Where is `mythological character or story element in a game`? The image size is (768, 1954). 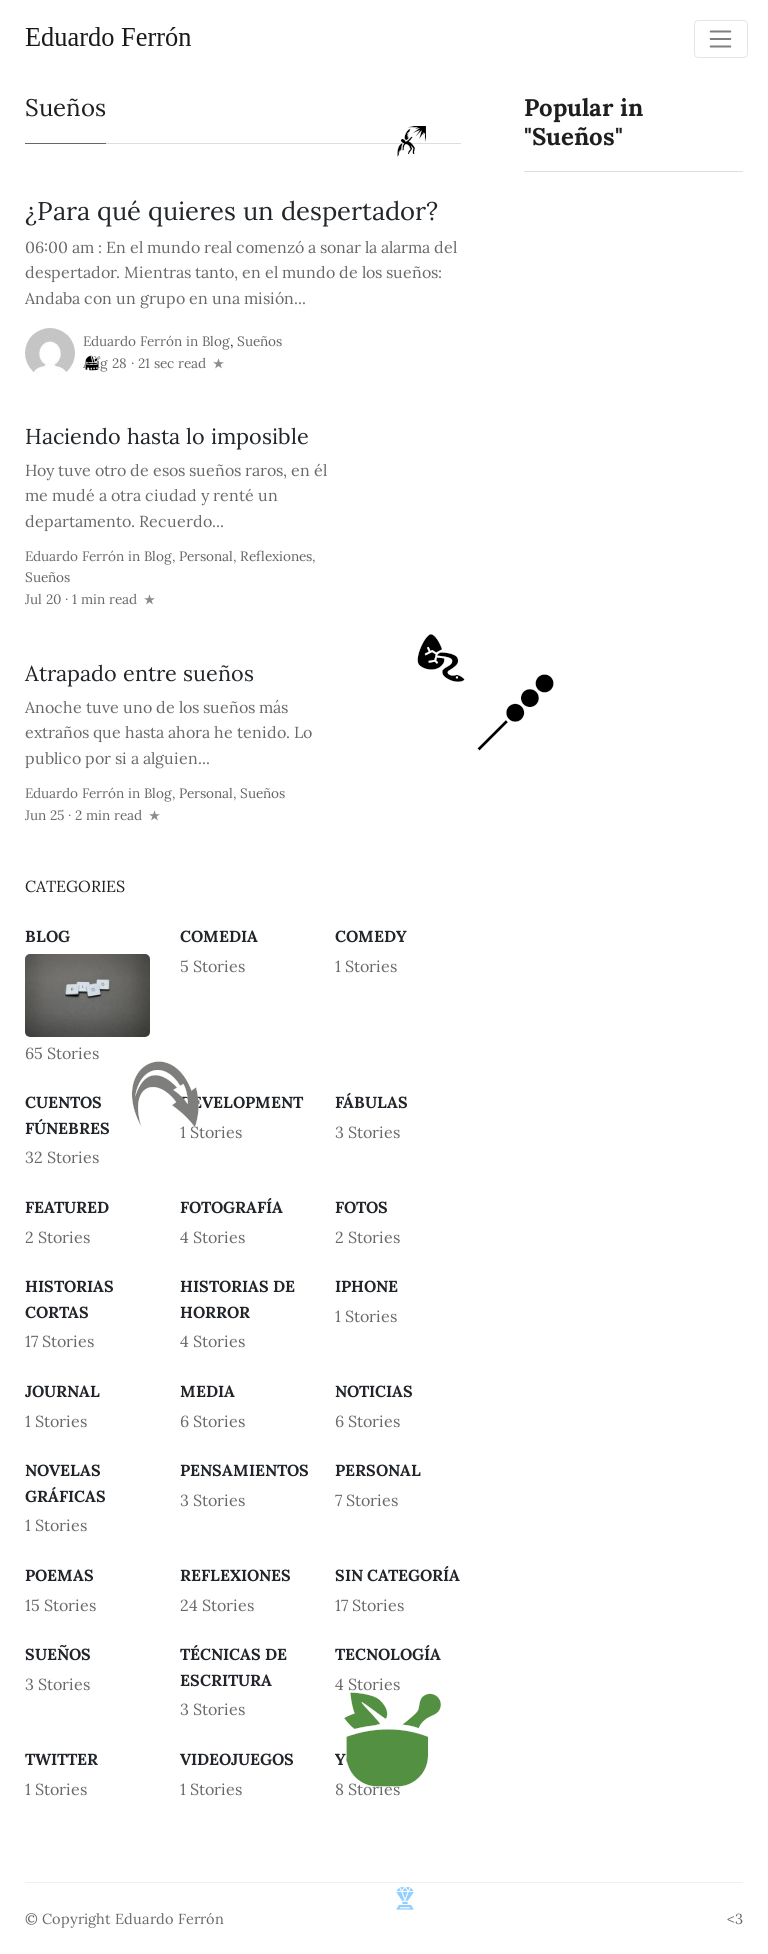 mythological character or story element in a game is located at coordinates (410, 141).